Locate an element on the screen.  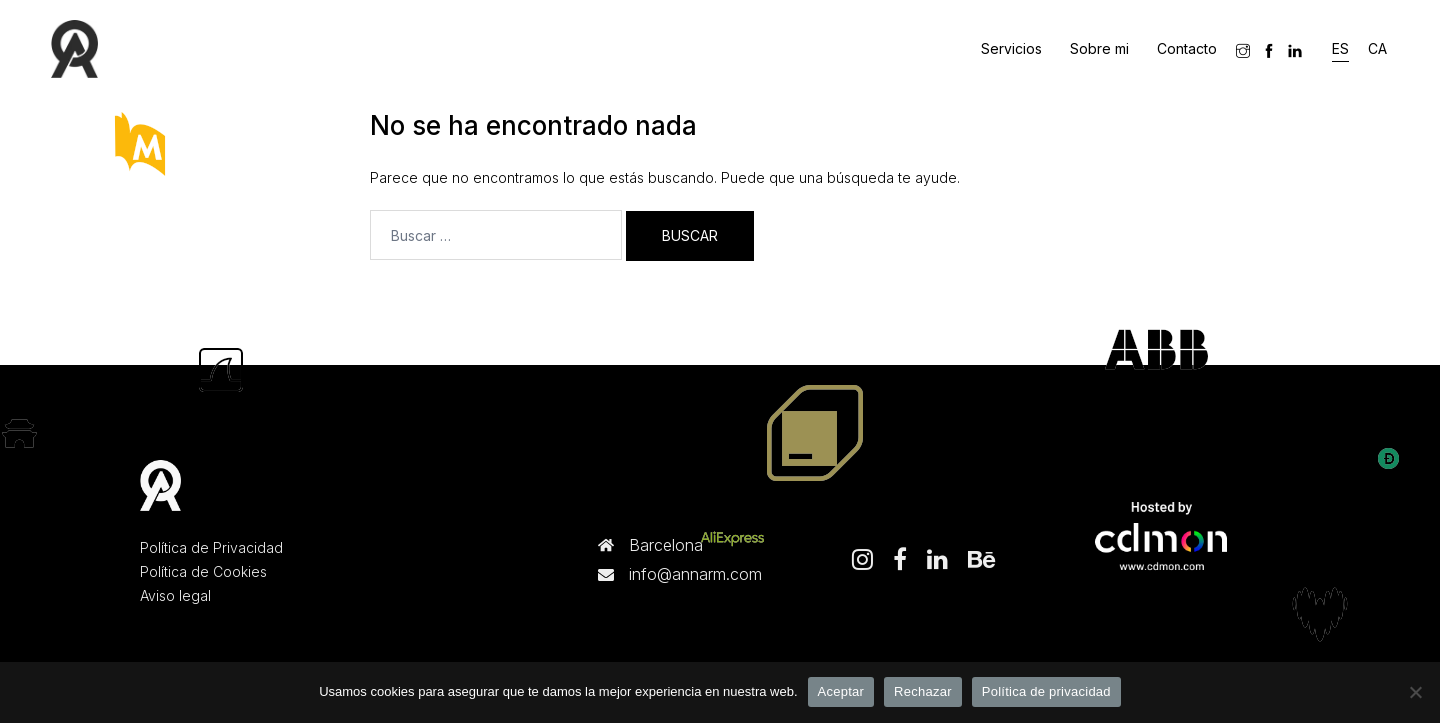
open wireshark network protocol analyzer is located at coordinates (221, 370).